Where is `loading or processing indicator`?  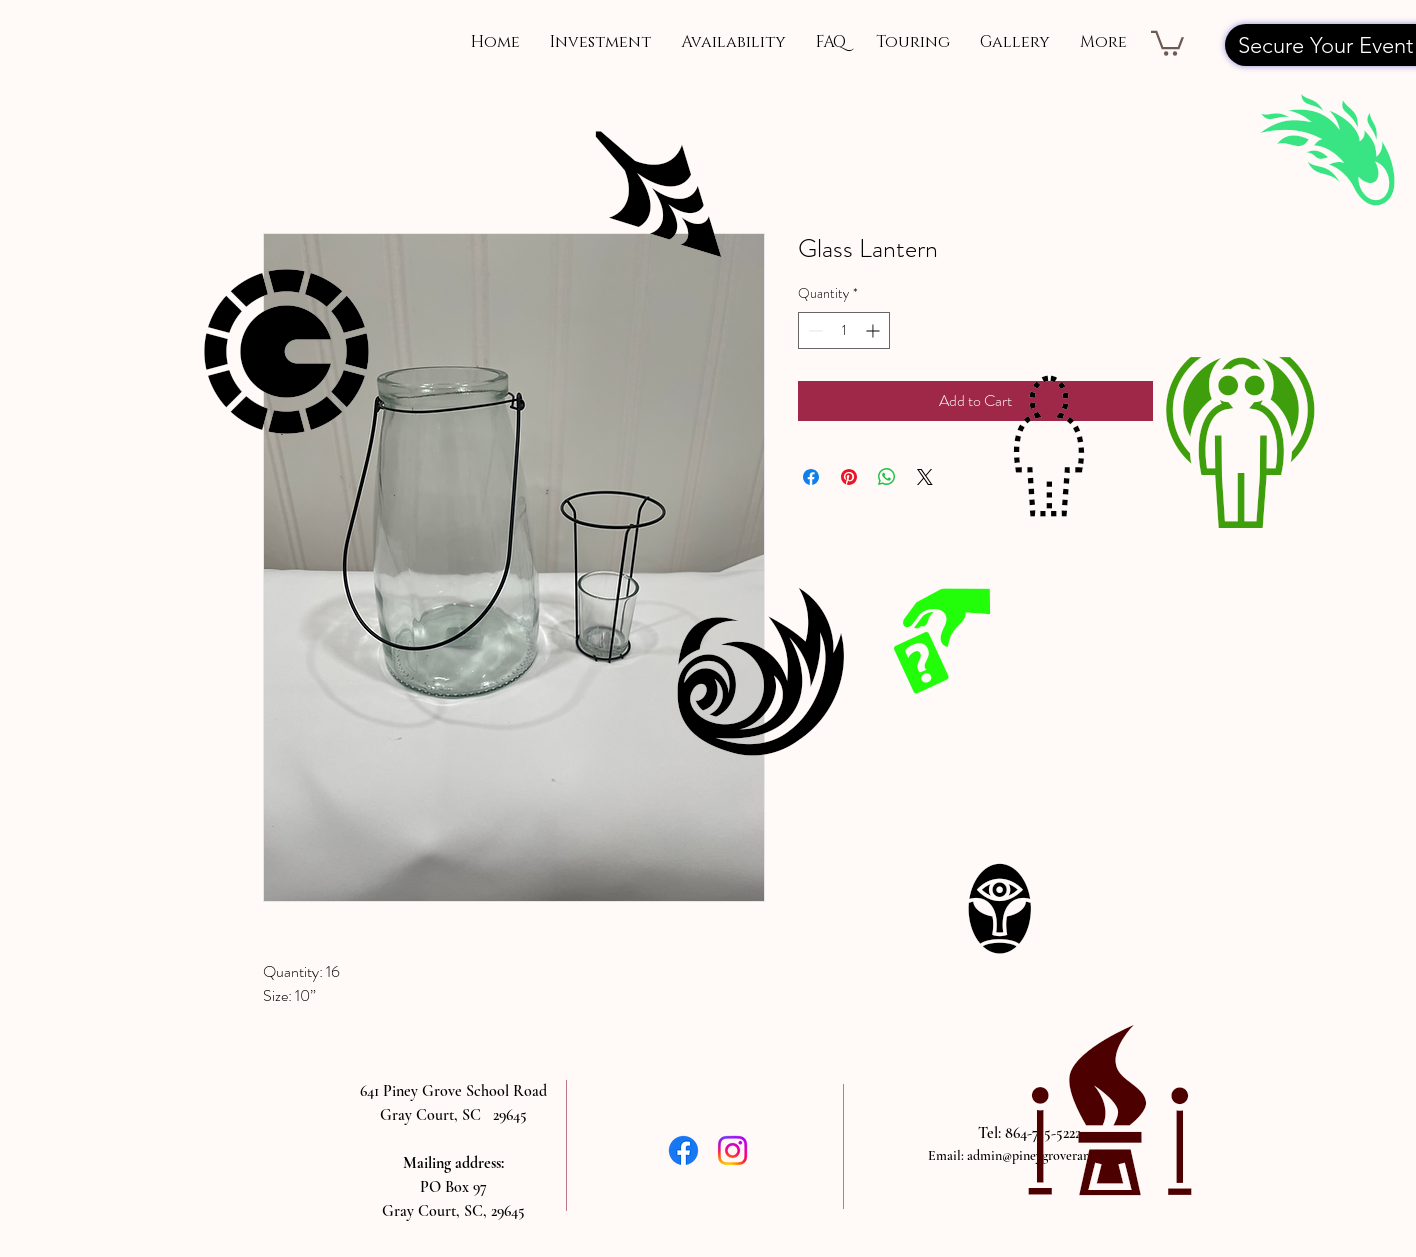 loading or processing indicator is located at coordinates (286, 351).